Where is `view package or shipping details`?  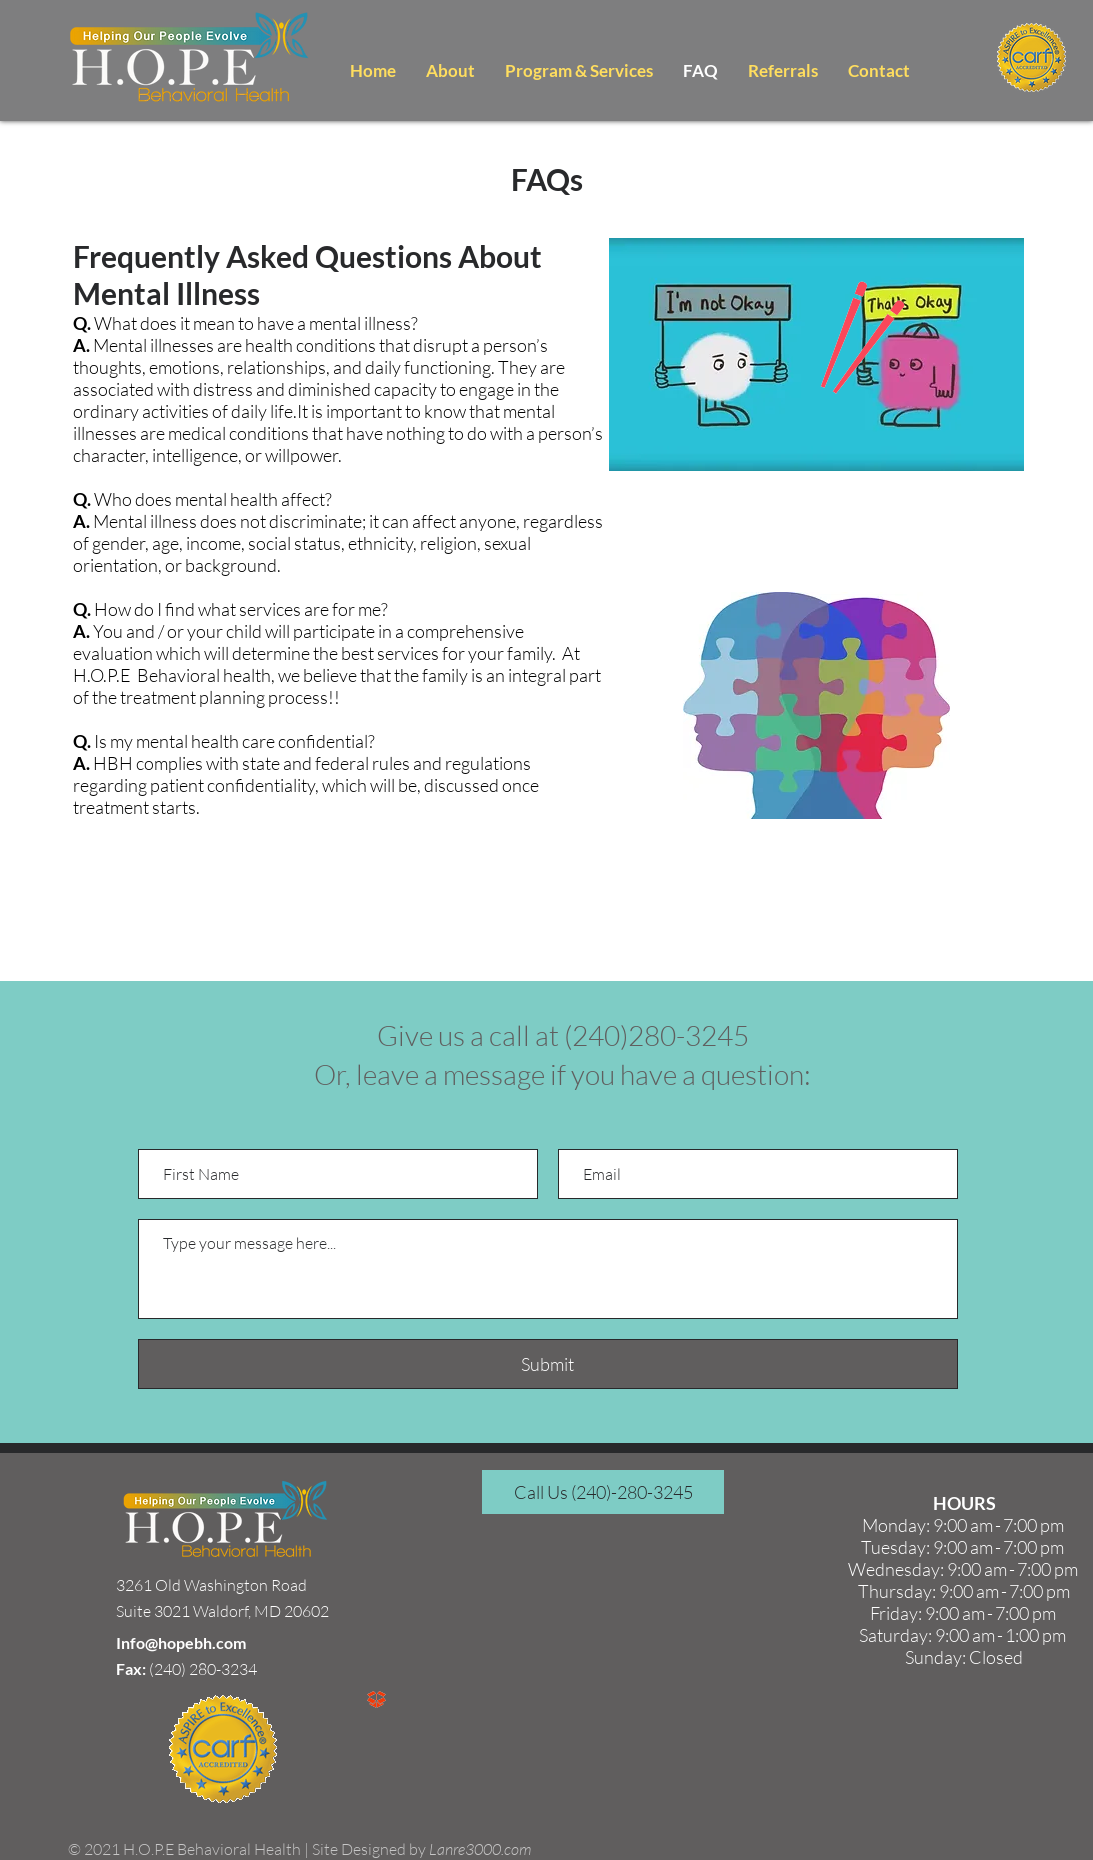
view package or shipping details is located at coordinates (376, 1699).